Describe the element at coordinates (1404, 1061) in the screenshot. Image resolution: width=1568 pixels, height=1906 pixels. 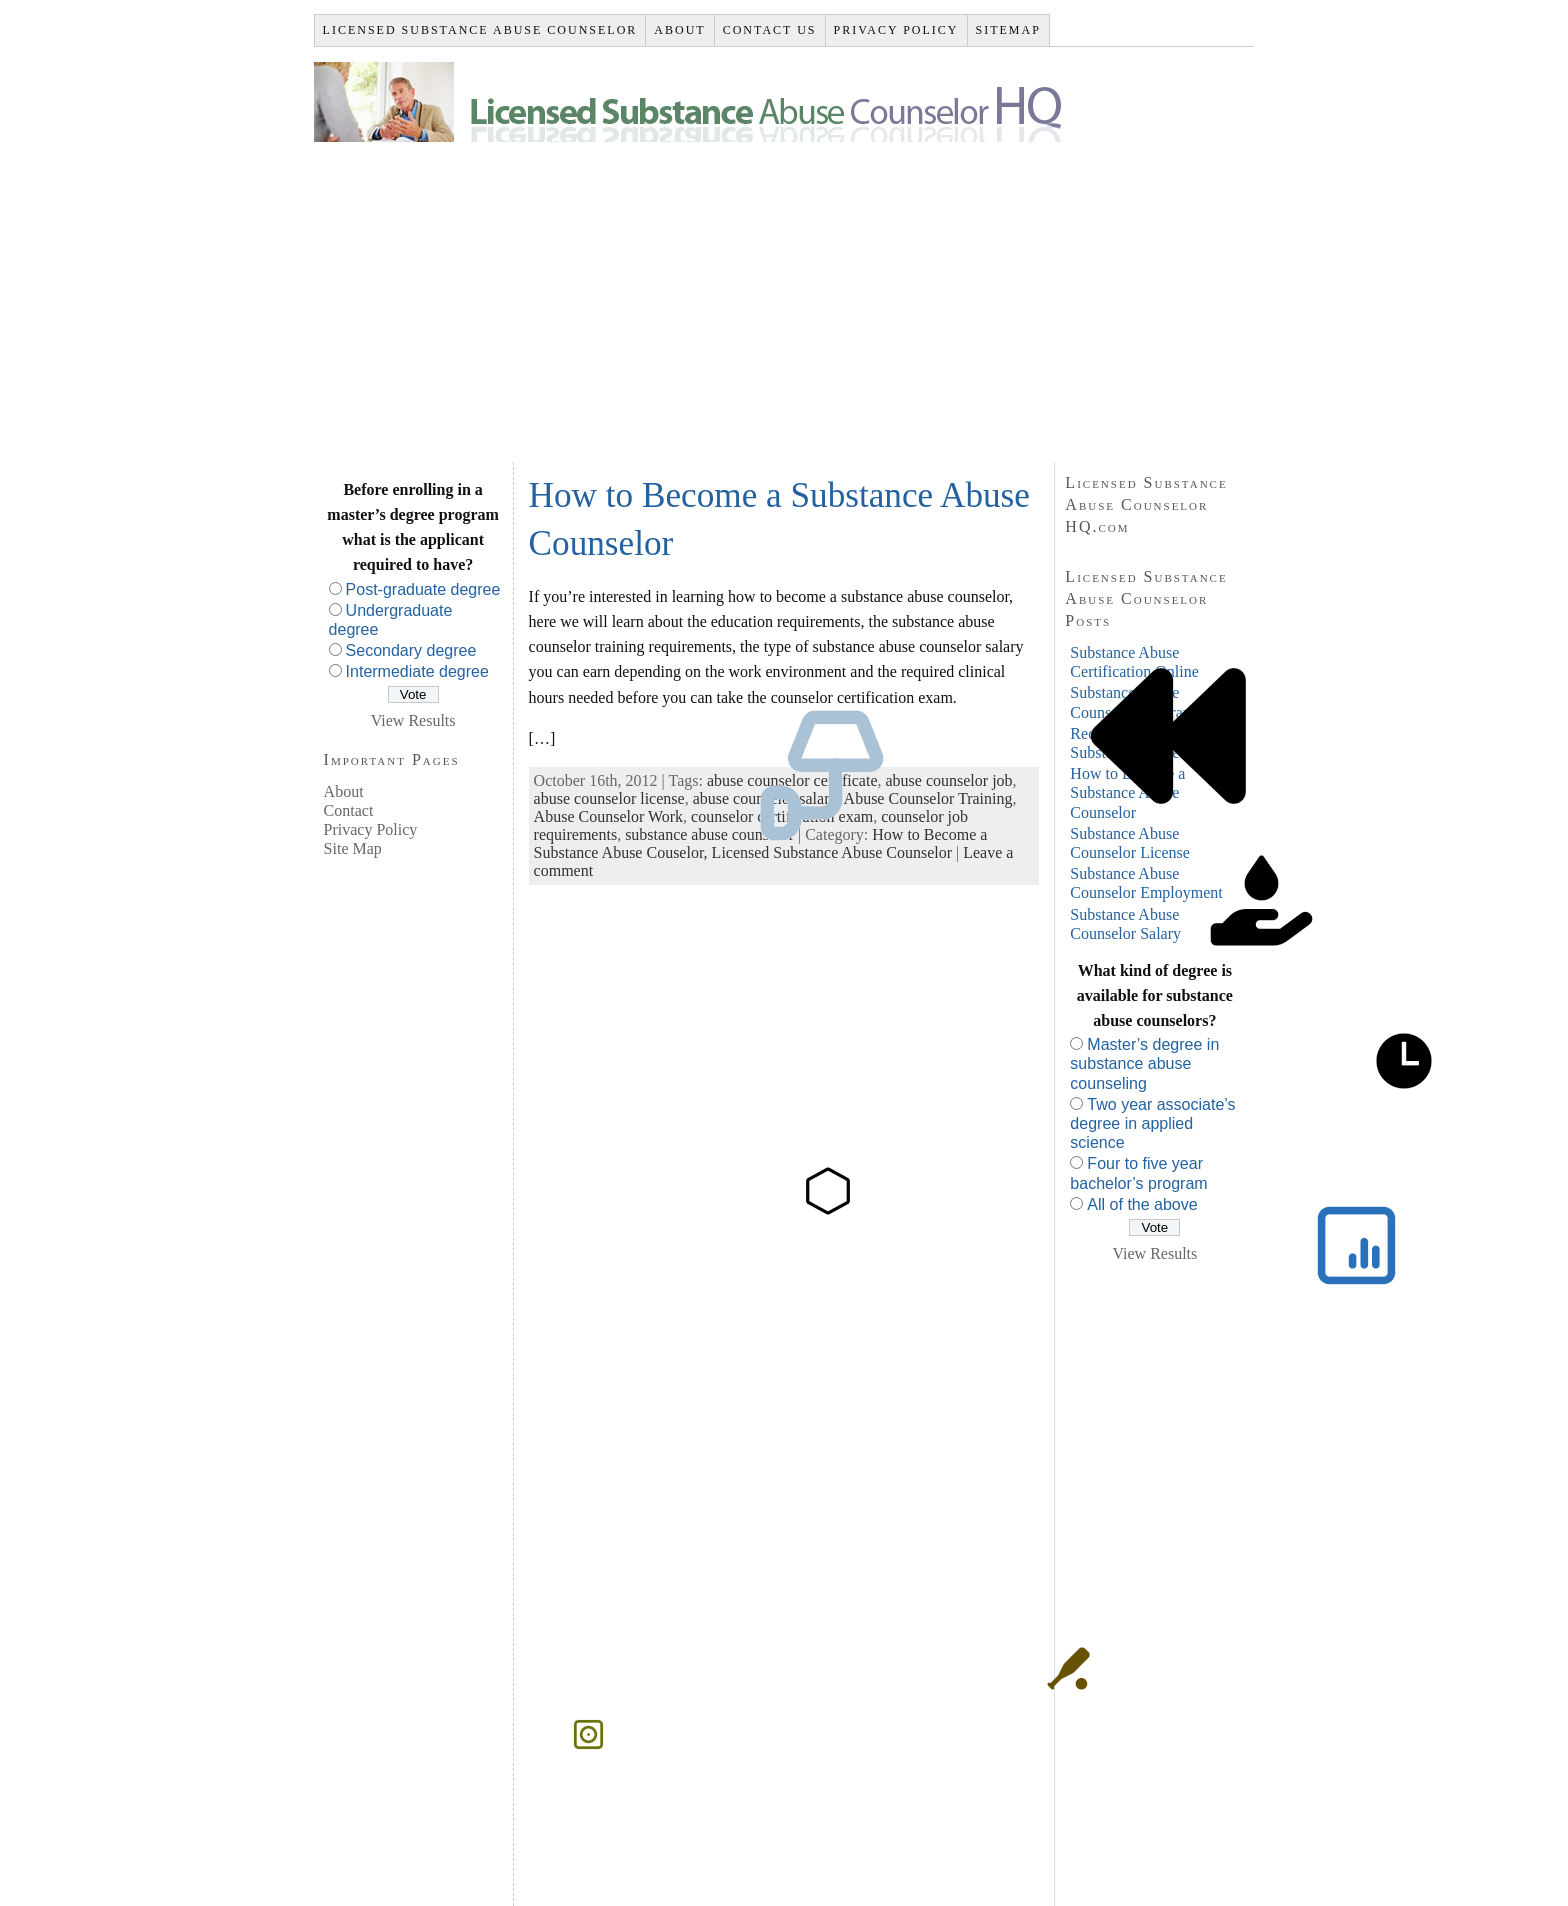
I see `view time or clock settings` at that location.